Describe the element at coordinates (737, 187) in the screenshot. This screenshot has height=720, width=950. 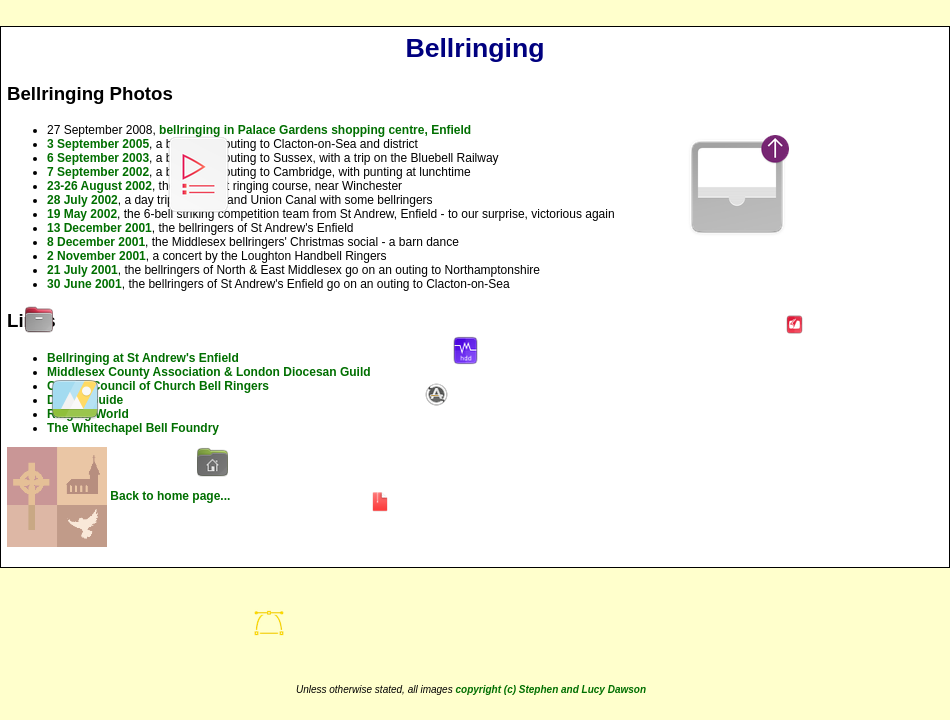
I see `view emails waiting to be sent` at that location.